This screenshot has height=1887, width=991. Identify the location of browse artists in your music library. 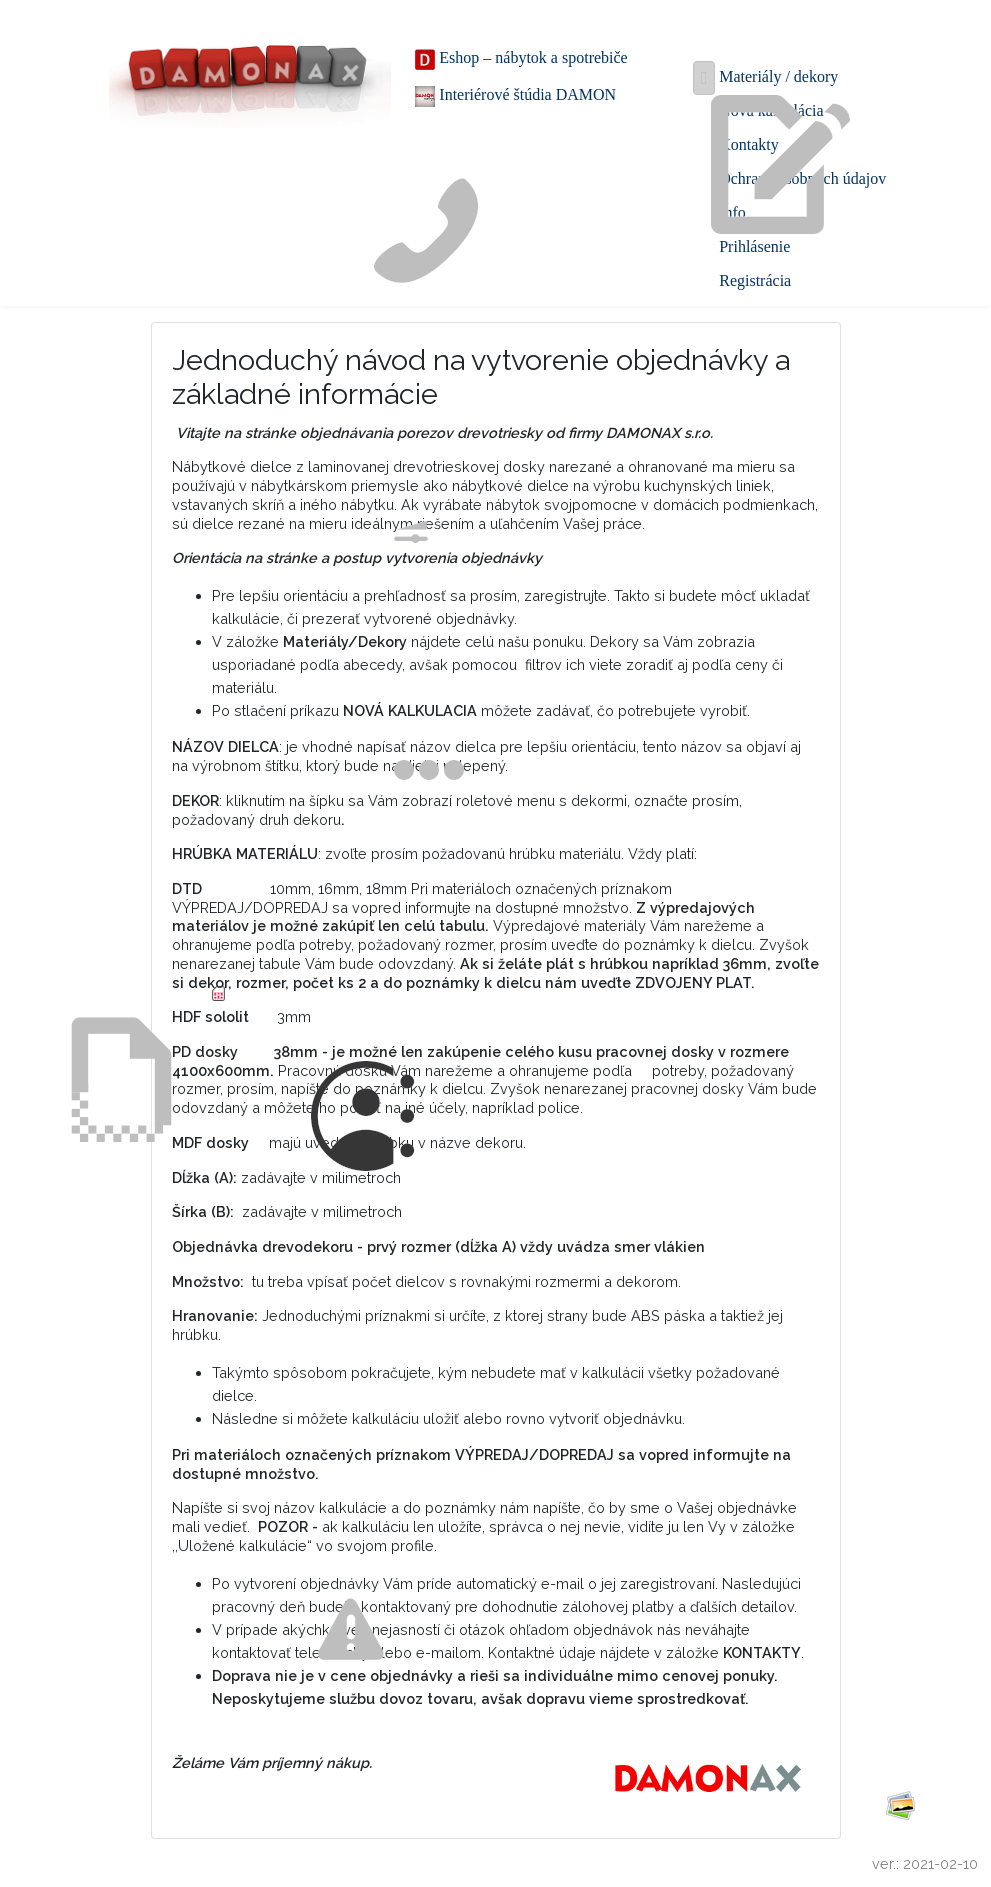
(366, 1116).